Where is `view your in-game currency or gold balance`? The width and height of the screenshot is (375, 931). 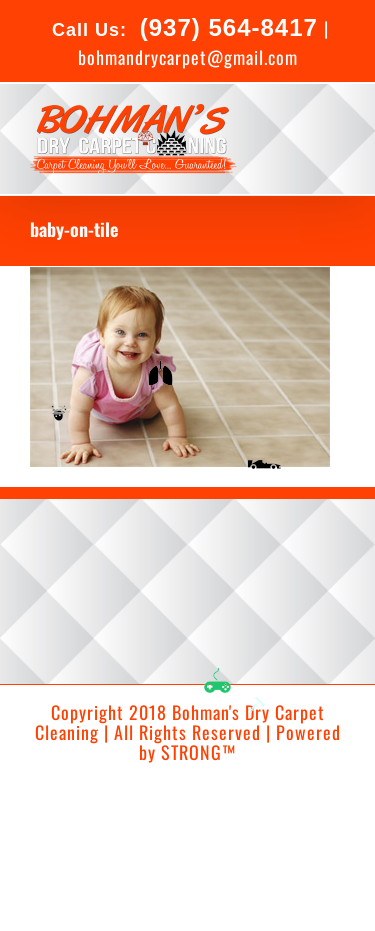
view your in-game currency or gold balance is located at coordinates (171, 141).